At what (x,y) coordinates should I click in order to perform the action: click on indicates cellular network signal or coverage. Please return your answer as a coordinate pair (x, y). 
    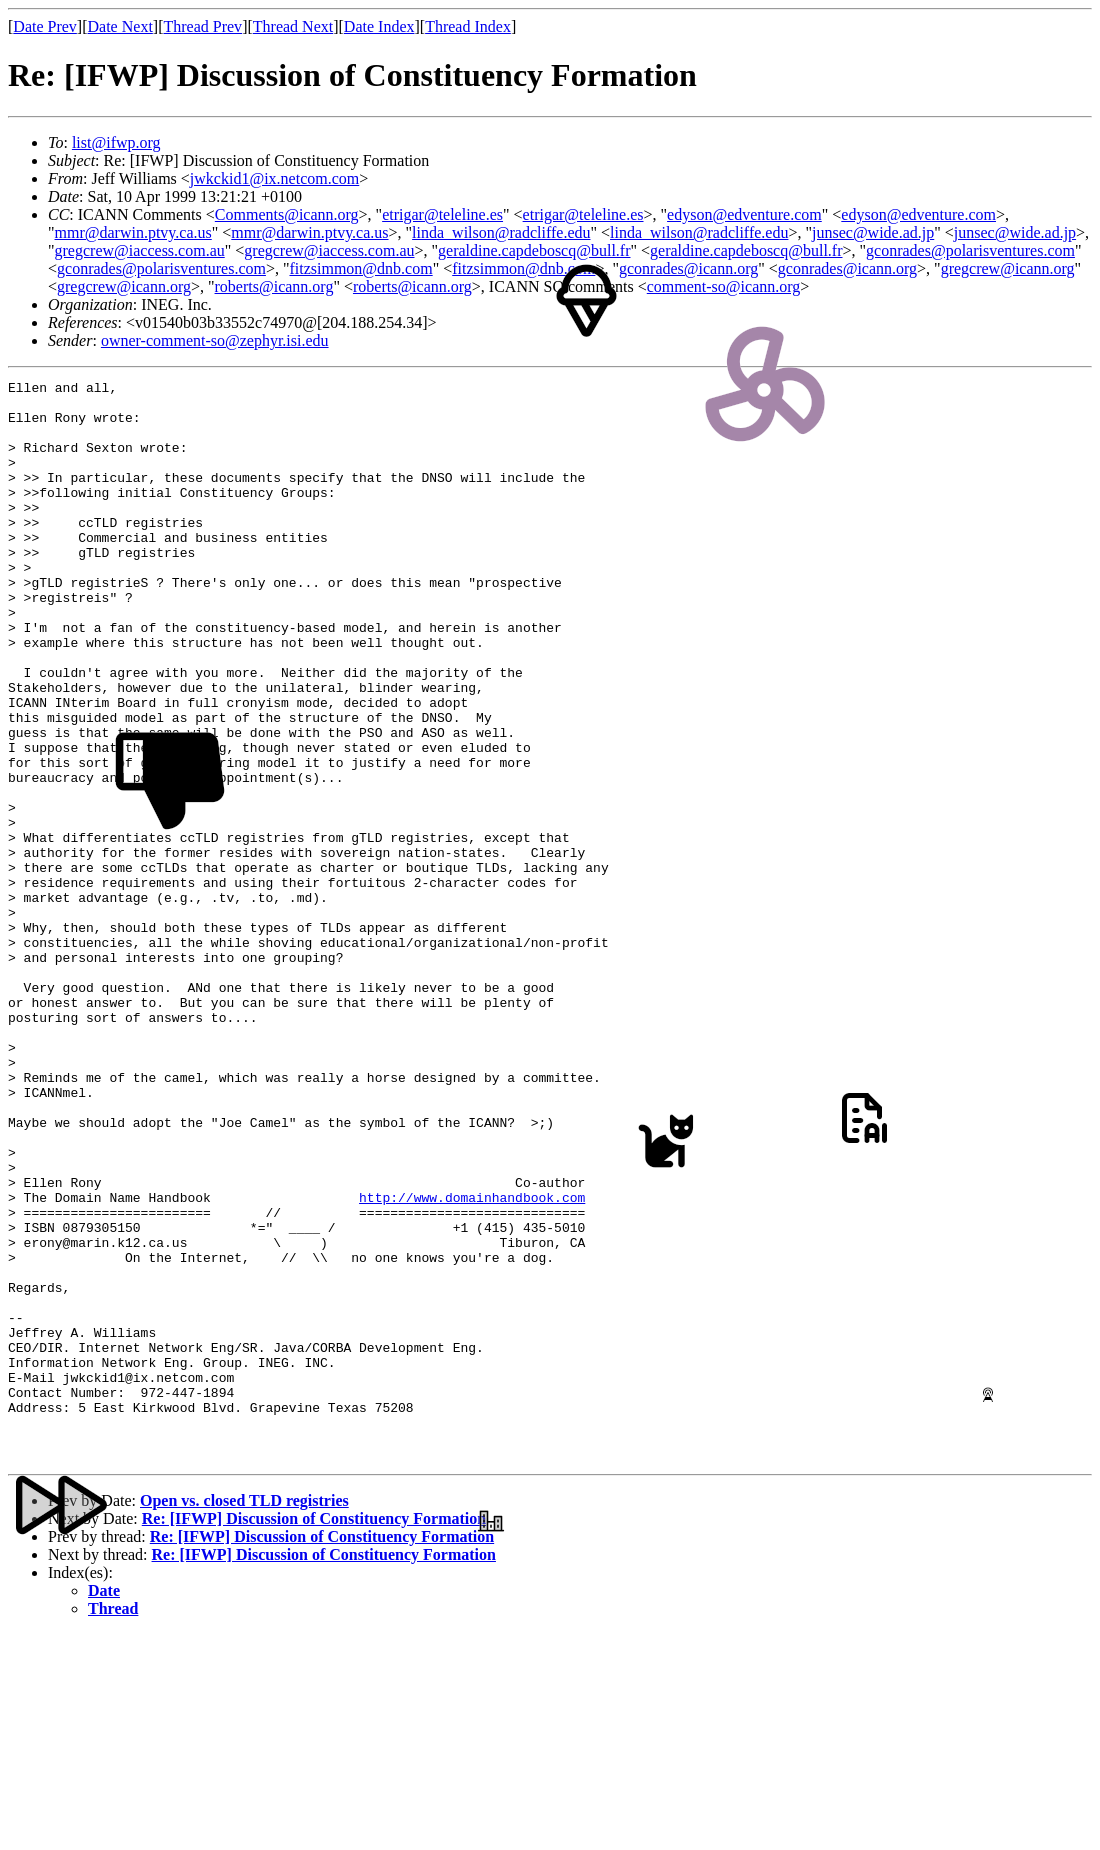
    Looking at the image, I should click on (988, 1395).